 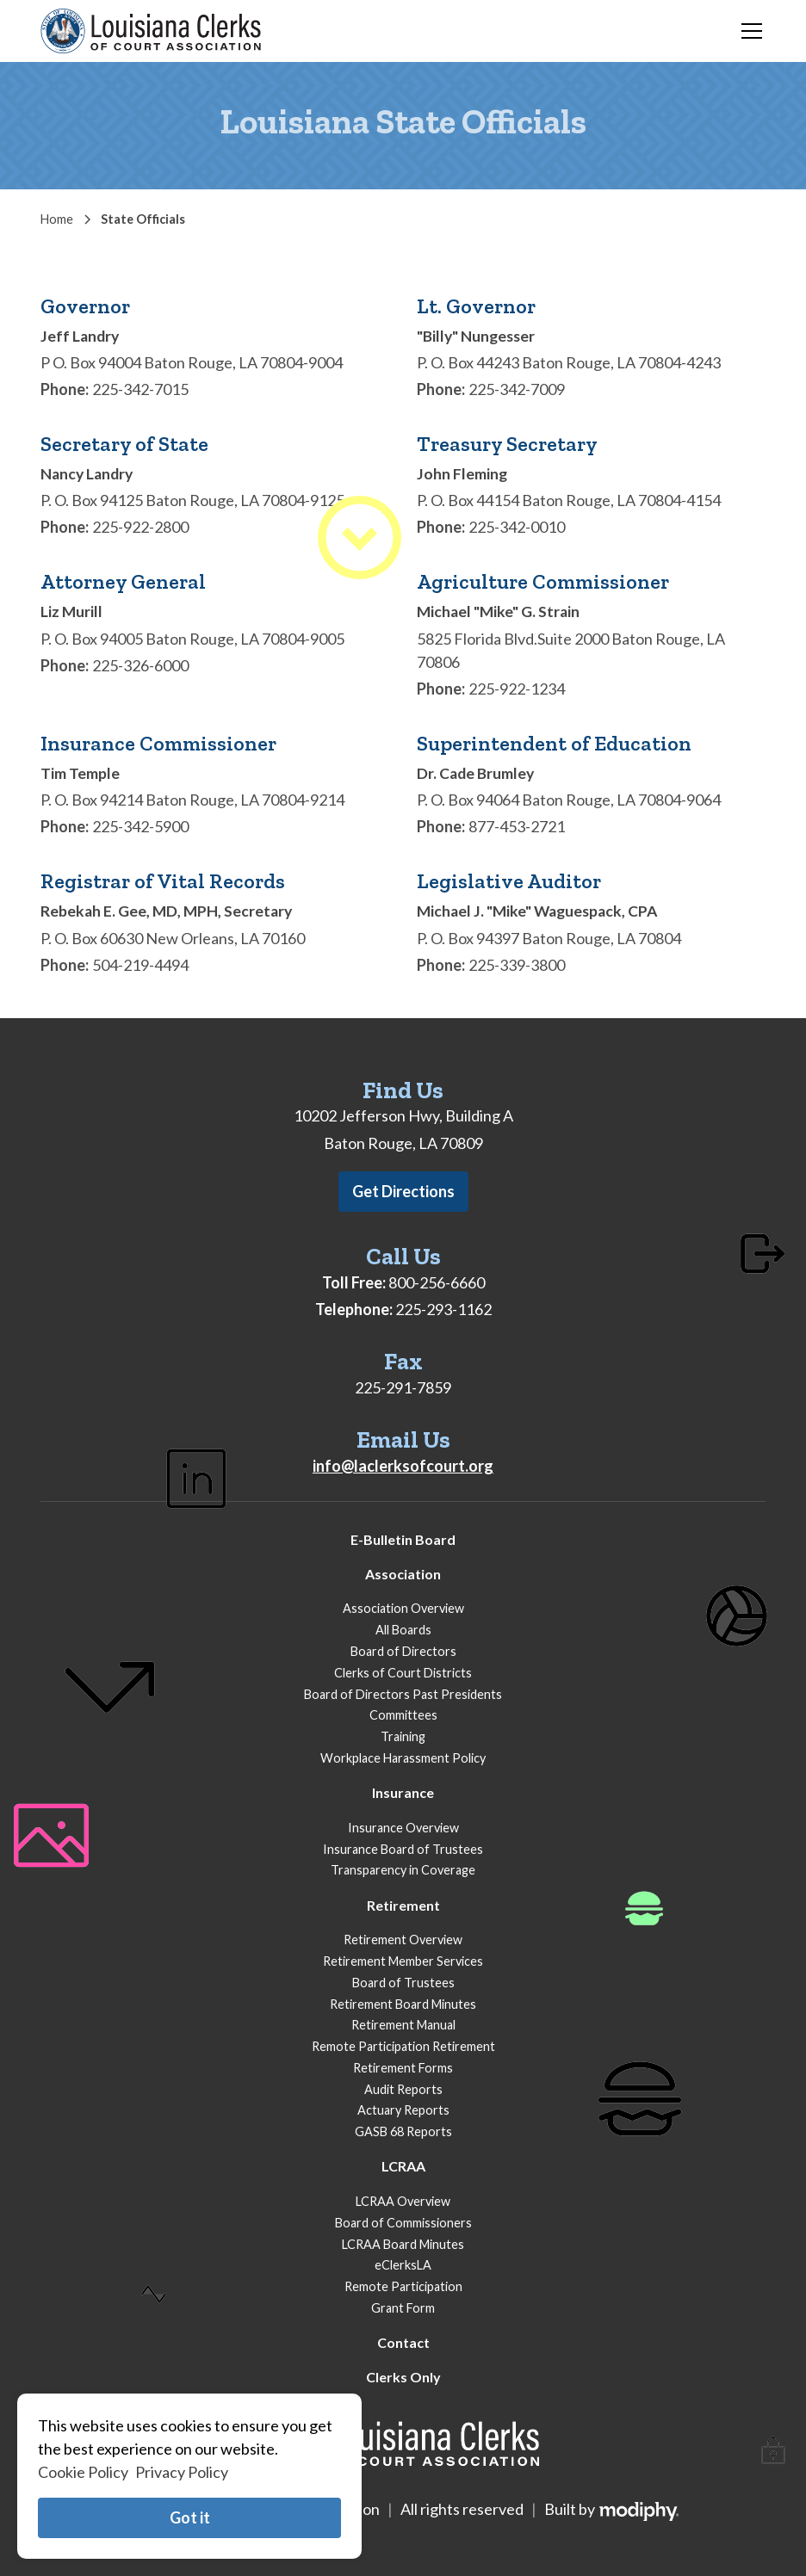 What do you see at coordinates (644, 1909) in the screenshot?
I see `open navigation menu` at bounding box center [644, 1909].